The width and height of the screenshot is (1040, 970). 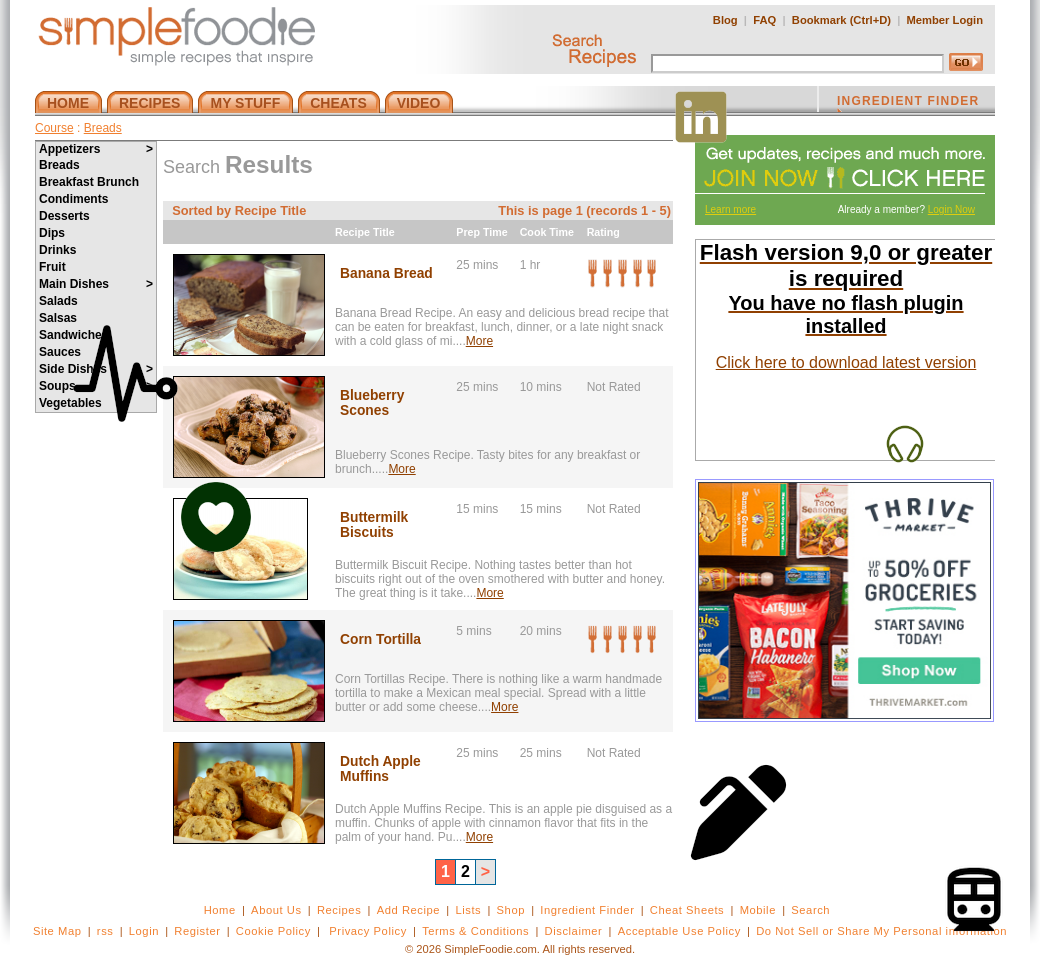 What do you see at coordinates (125, 373) in the screenshot?
I see `view health or heart rate data` at bounding box center [125, 373].